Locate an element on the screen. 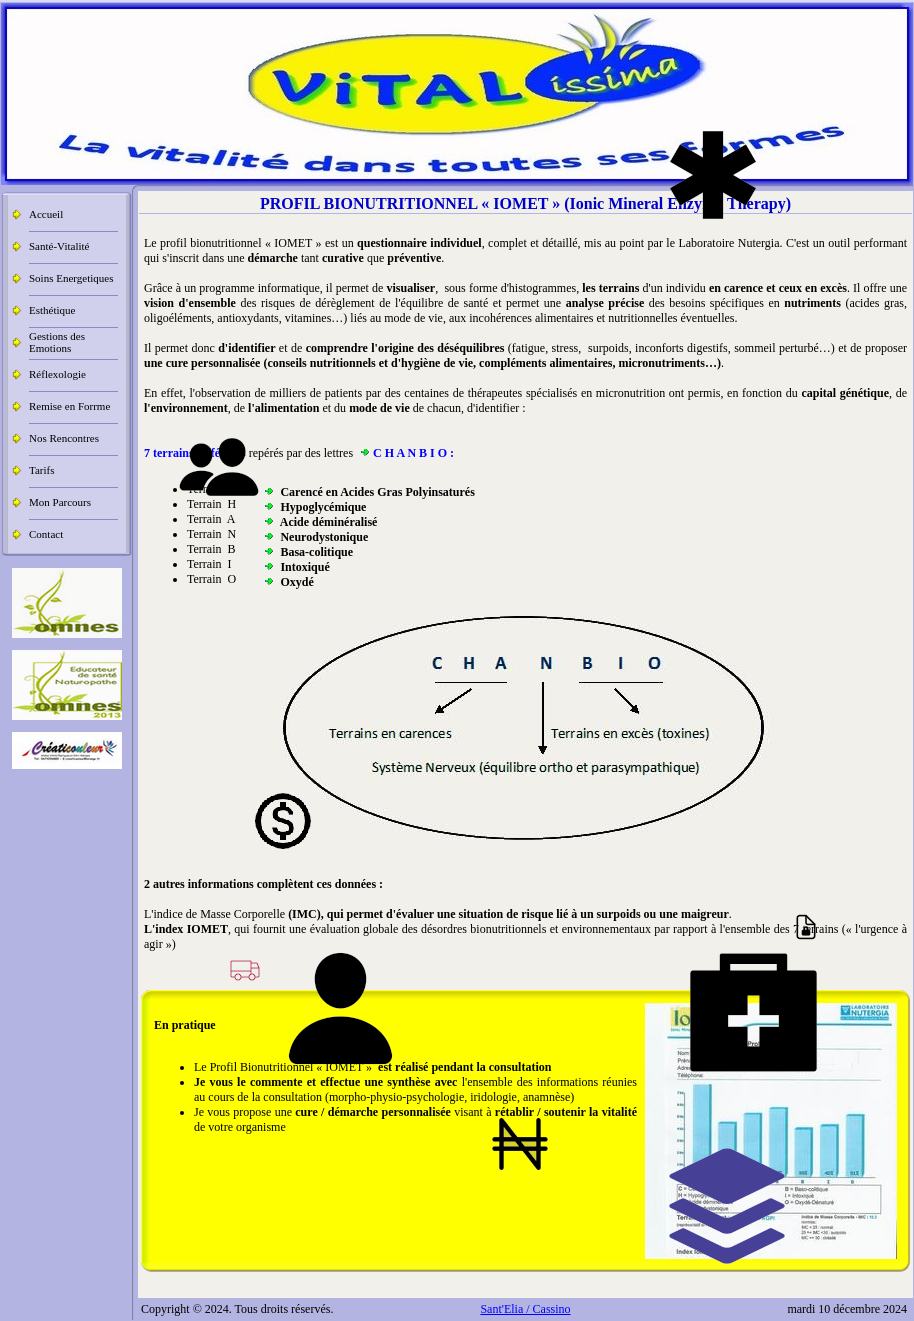 The image size is (914, 1321). view your profile is located at coordinates (340, 1008).